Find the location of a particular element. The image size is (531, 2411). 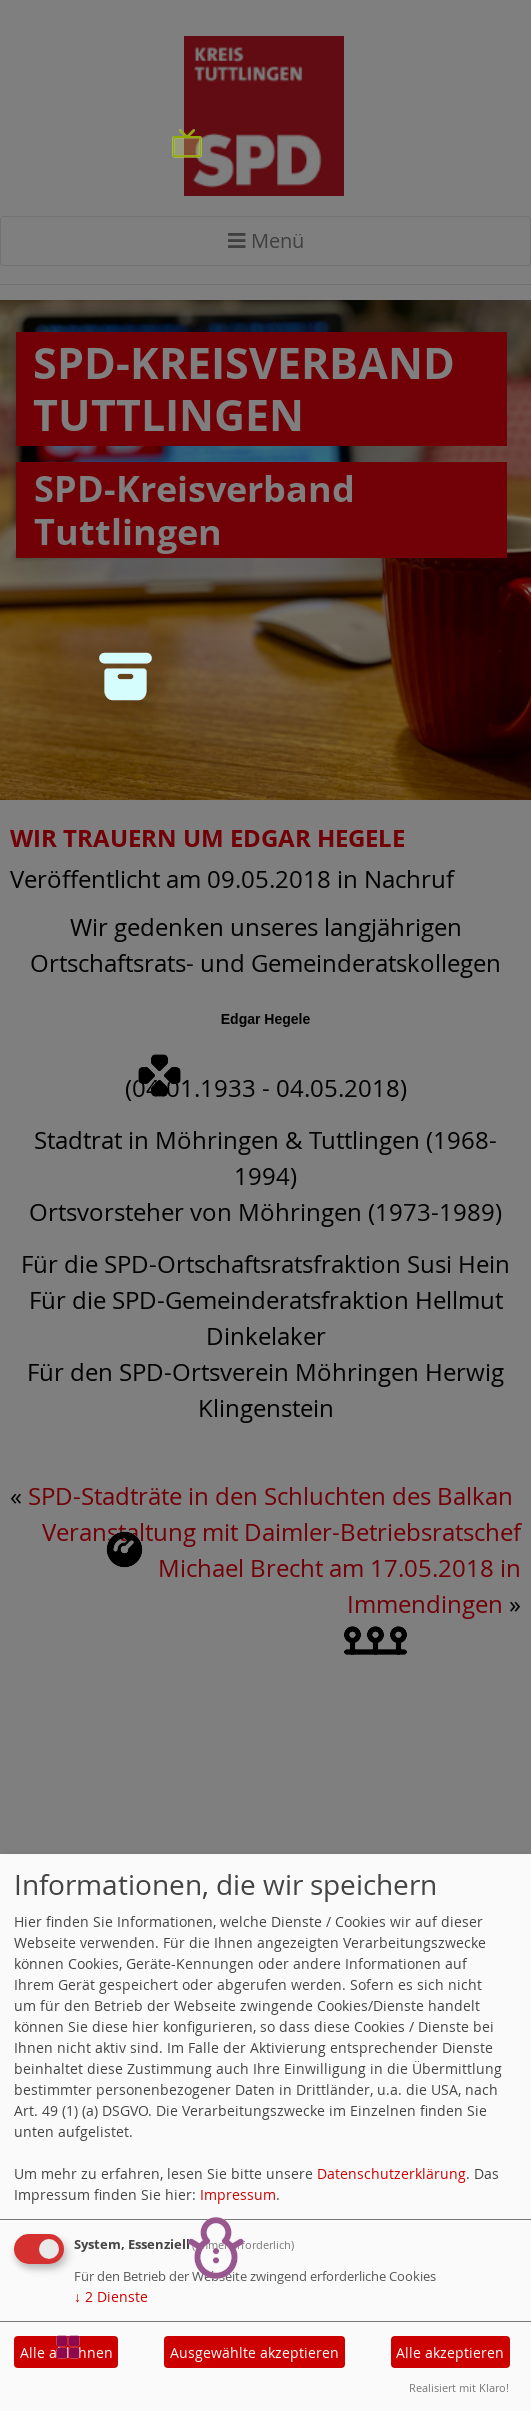

view items in grid layout is located at coordinates (68, 2347).